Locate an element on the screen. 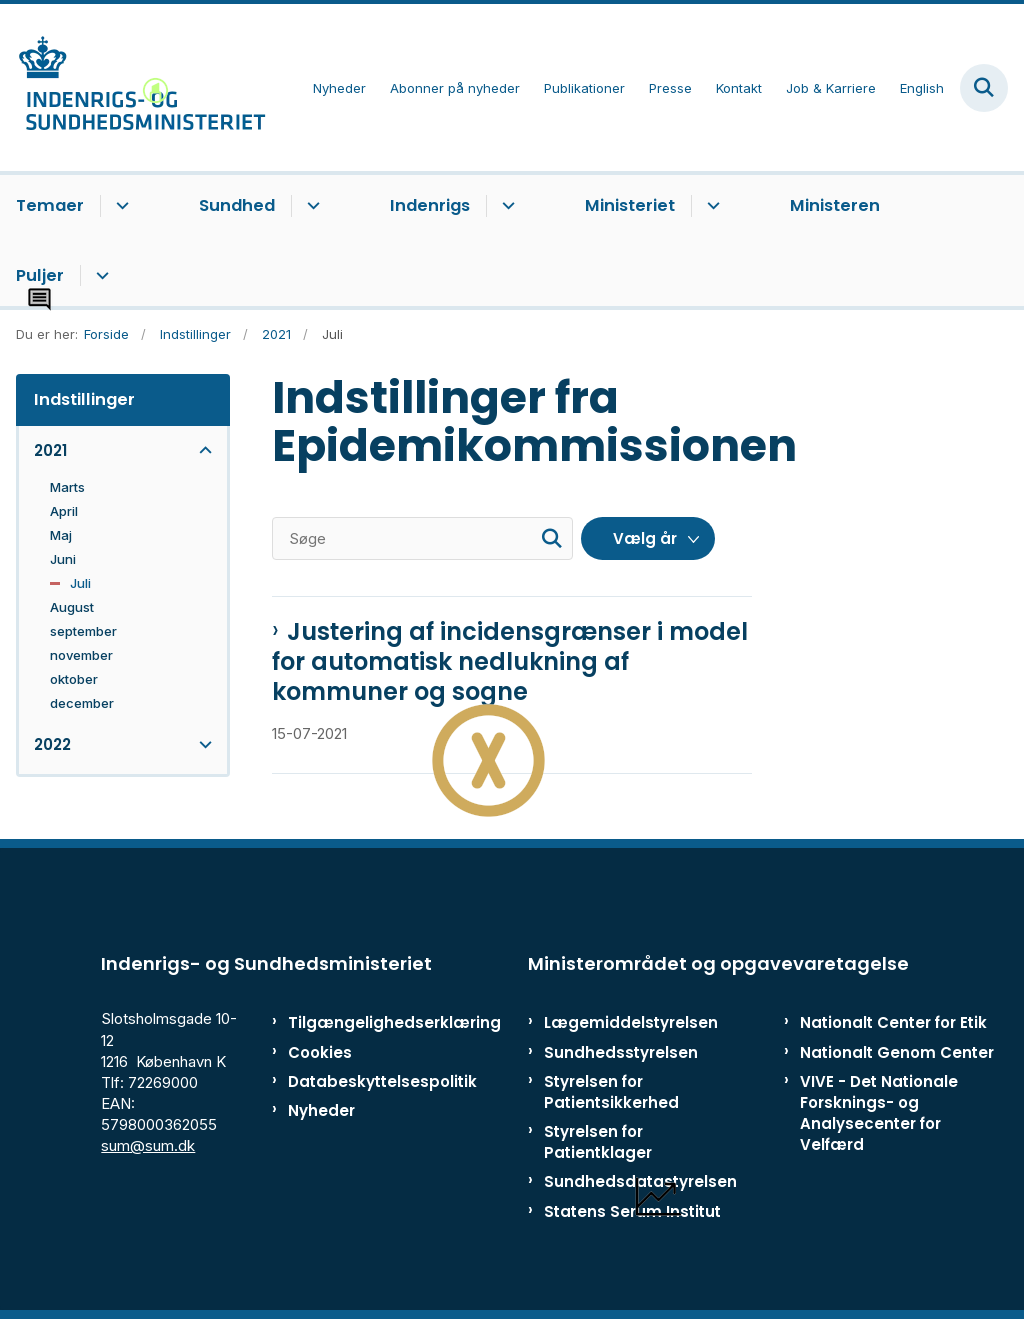 The height and width of the screenshot is (1319, 1024). open comments section is located at coordinates (39, 299).